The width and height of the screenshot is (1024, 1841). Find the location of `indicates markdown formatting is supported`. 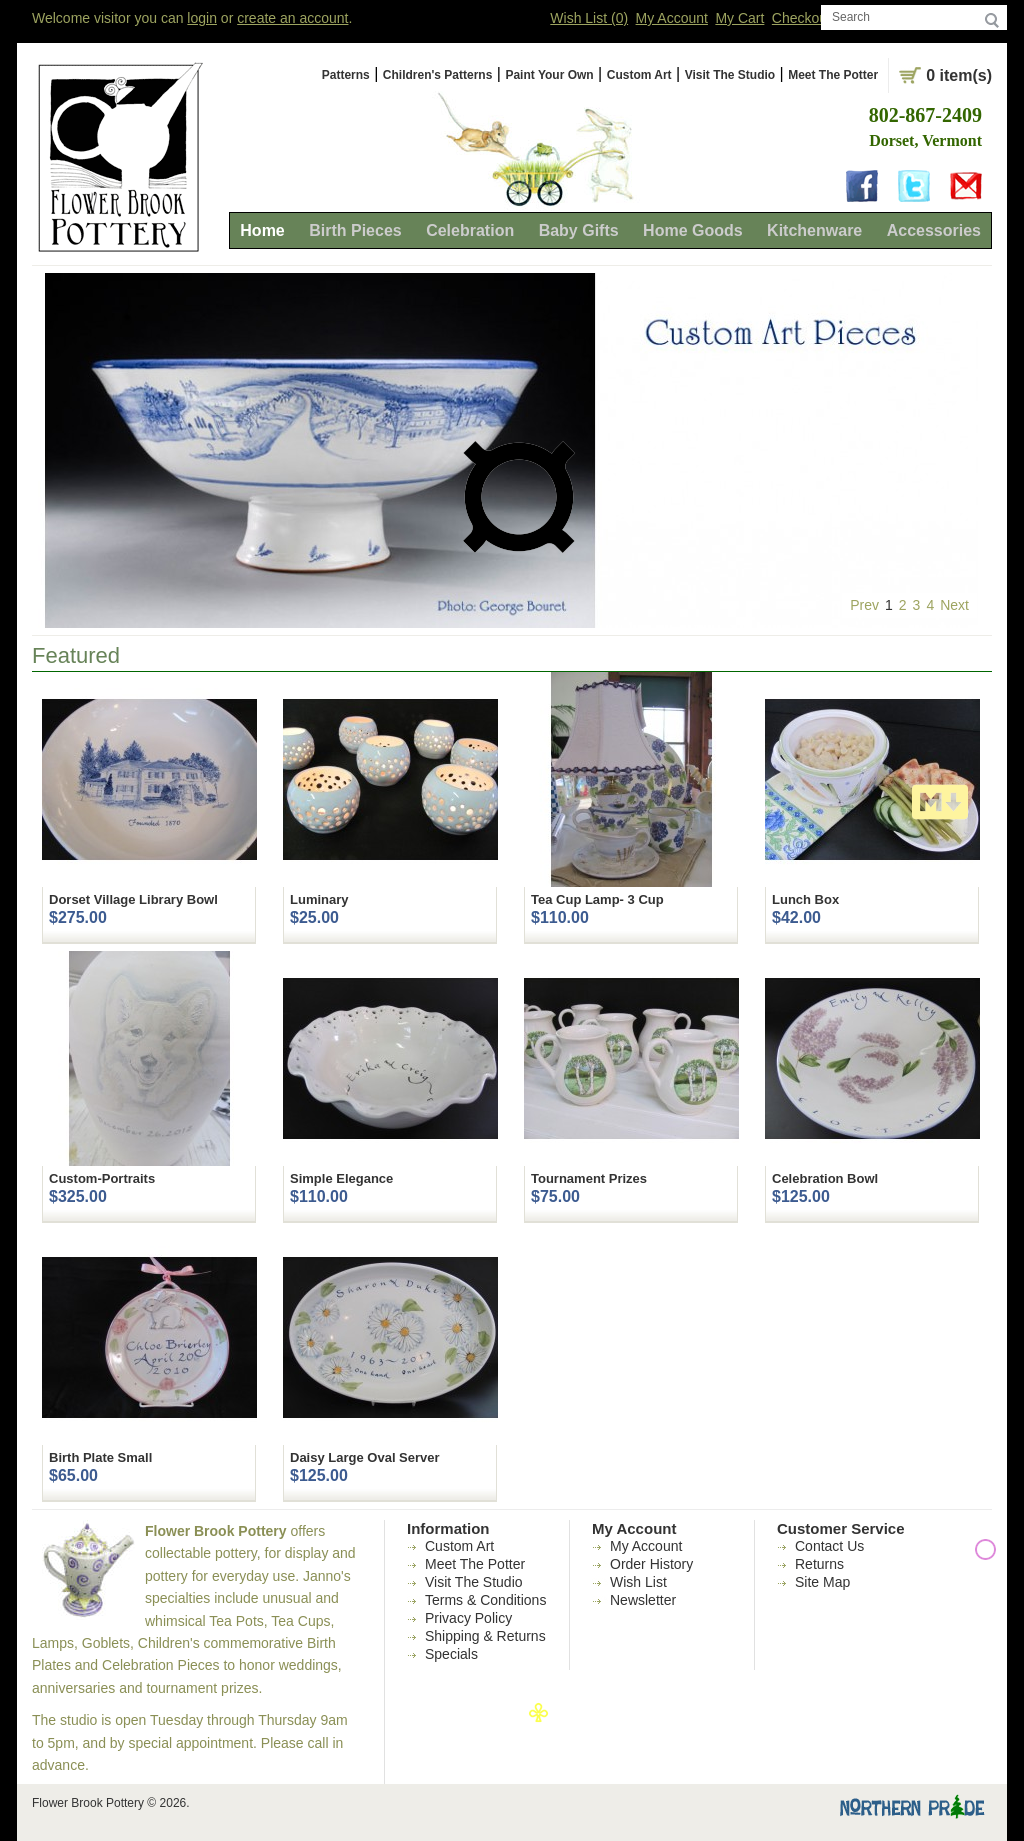

indicates markdown formatting is supported is located at coordinates (940, 802).